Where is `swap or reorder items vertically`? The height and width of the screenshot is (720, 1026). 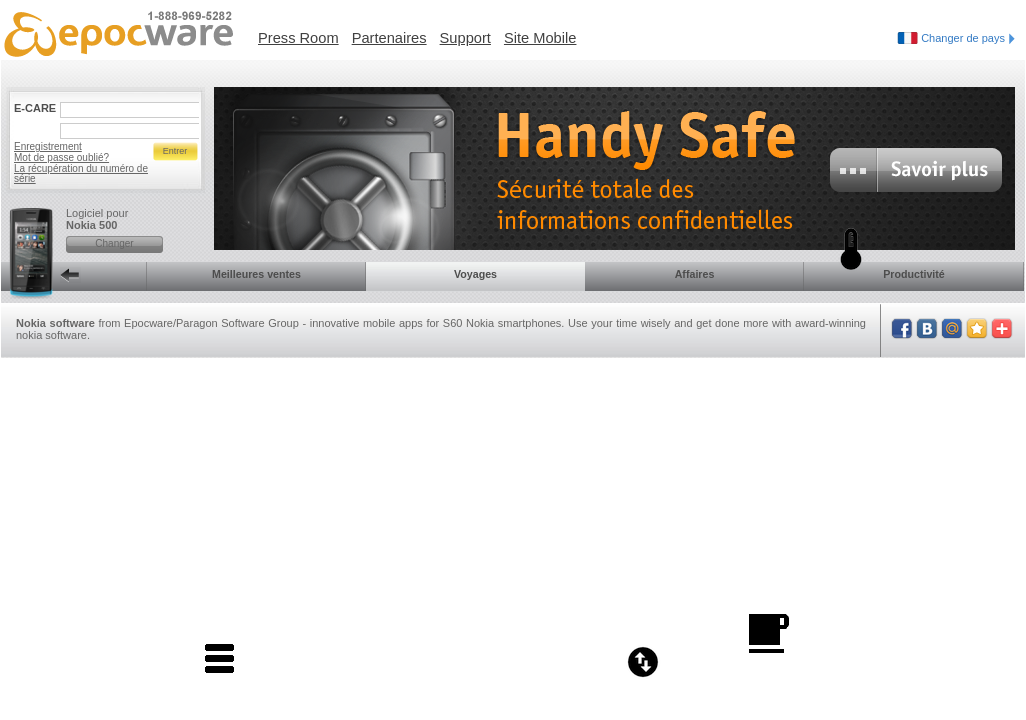 swap or reorder items vertically is located at coordinates (643, 662).